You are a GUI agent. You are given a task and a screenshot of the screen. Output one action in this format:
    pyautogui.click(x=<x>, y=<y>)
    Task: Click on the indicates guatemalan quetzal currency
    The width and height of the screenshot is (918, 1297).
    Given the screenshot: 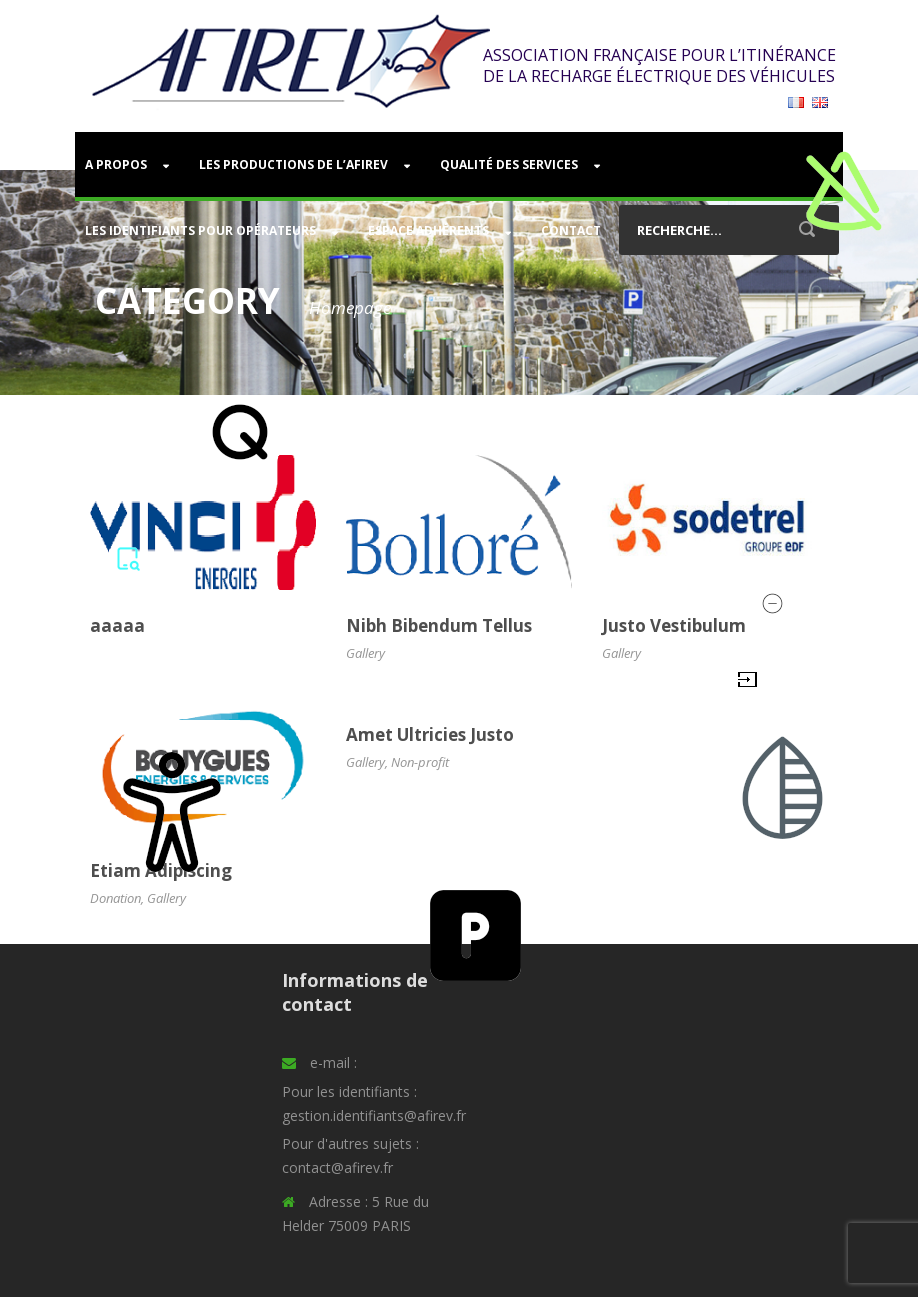 What is the action you would take?
    pyautogui.click(x=240, y=432)
    